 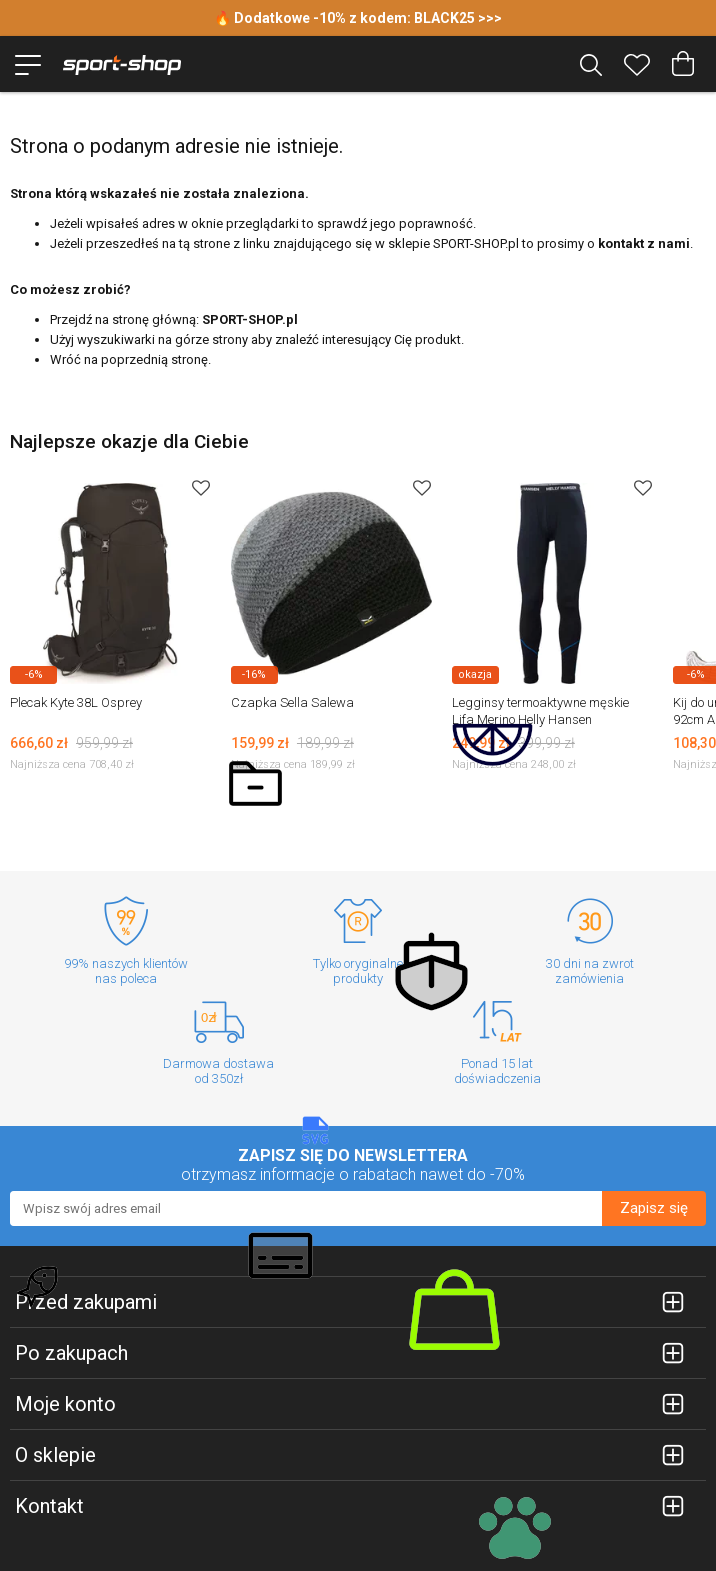 I want to click on indicates seafood or fish-related content, so click(x=39, y=1284).